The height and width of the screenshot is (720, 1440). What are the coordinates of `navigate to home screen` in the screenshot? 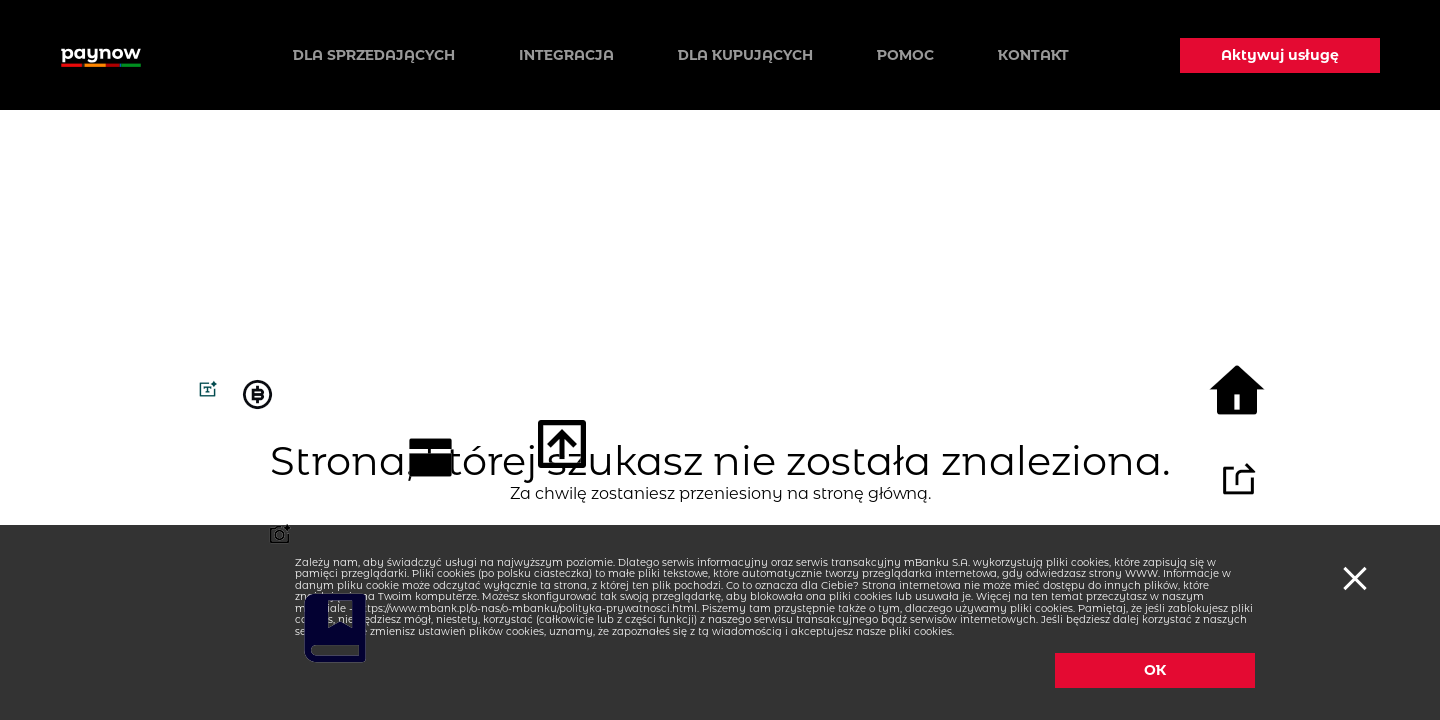 It's located at (1237, 392).